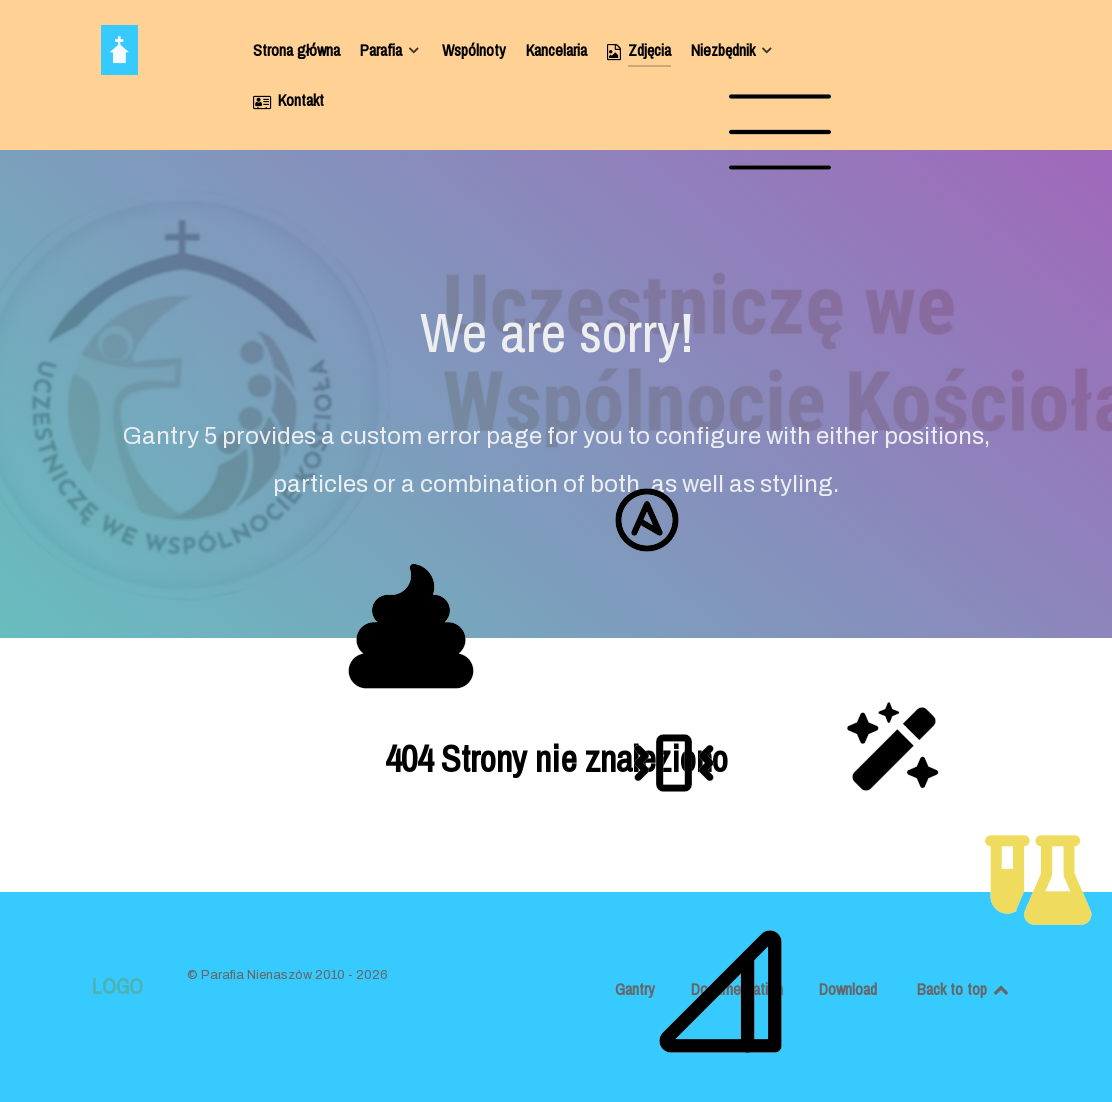  Describe the element at coordinates (780, 132) in the screenshot. I see `open navigation menu` at that location.